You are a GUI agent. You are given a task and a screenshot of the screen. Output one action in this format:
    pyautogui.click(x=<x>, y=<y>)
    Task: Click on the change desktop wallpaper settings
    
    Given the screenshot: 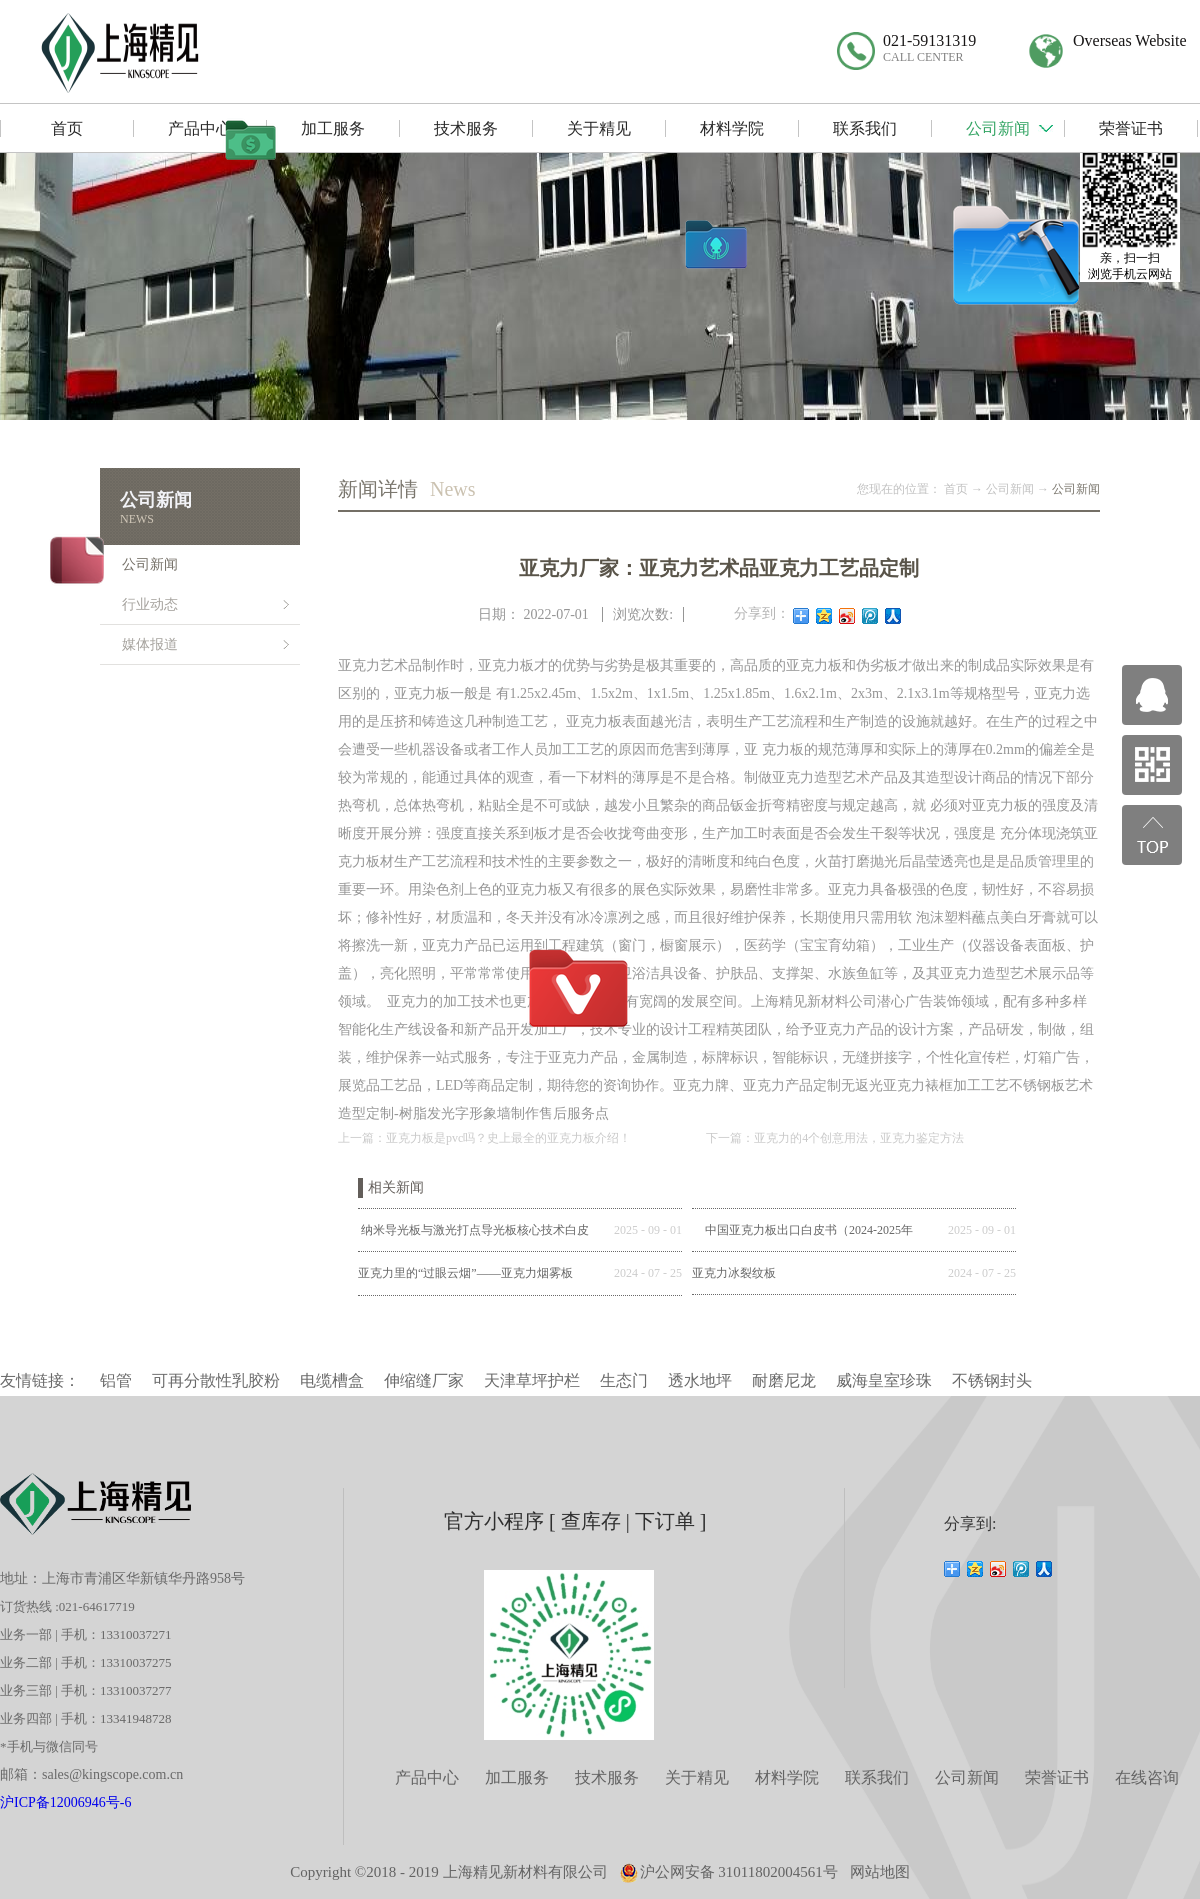 What is the action you would take?
    pyautogui.click(x=77, y=559)
    